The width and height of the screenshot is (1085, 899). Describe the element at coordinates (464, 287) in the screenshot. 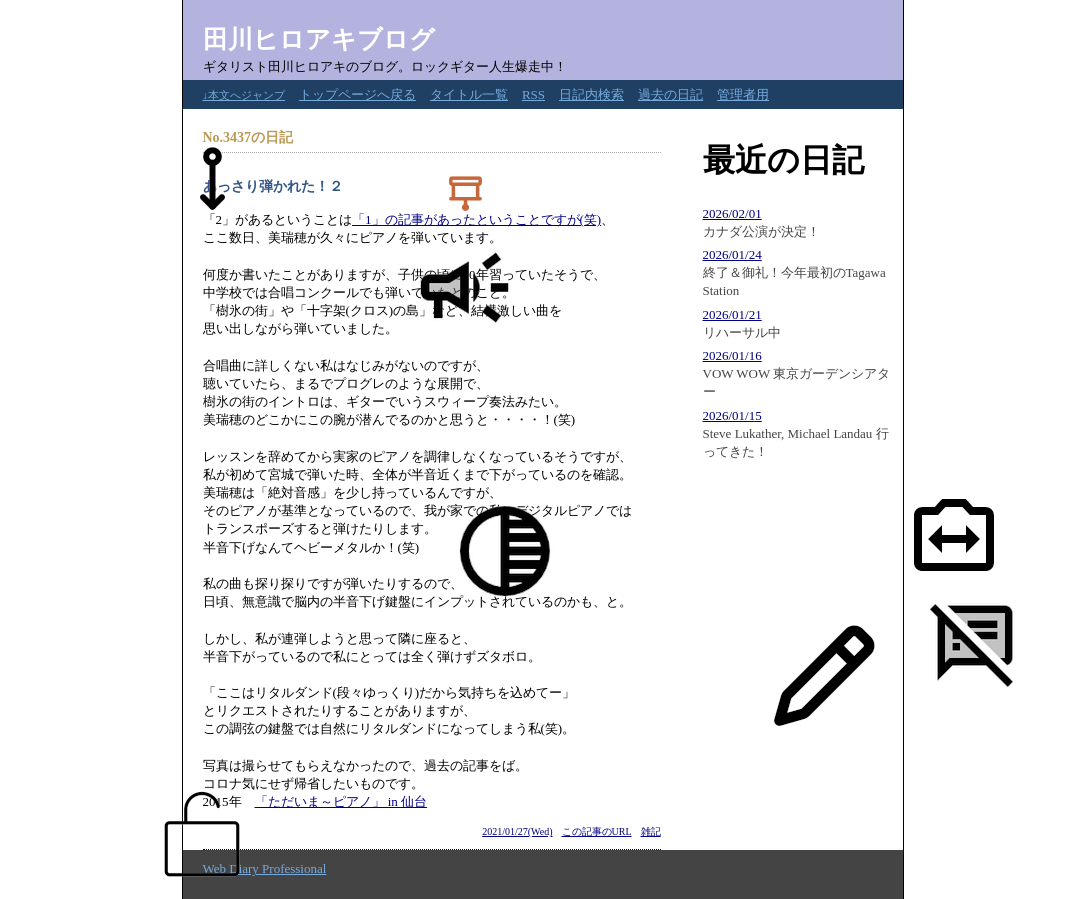

I see `make an announcement or broadcast` at that location.